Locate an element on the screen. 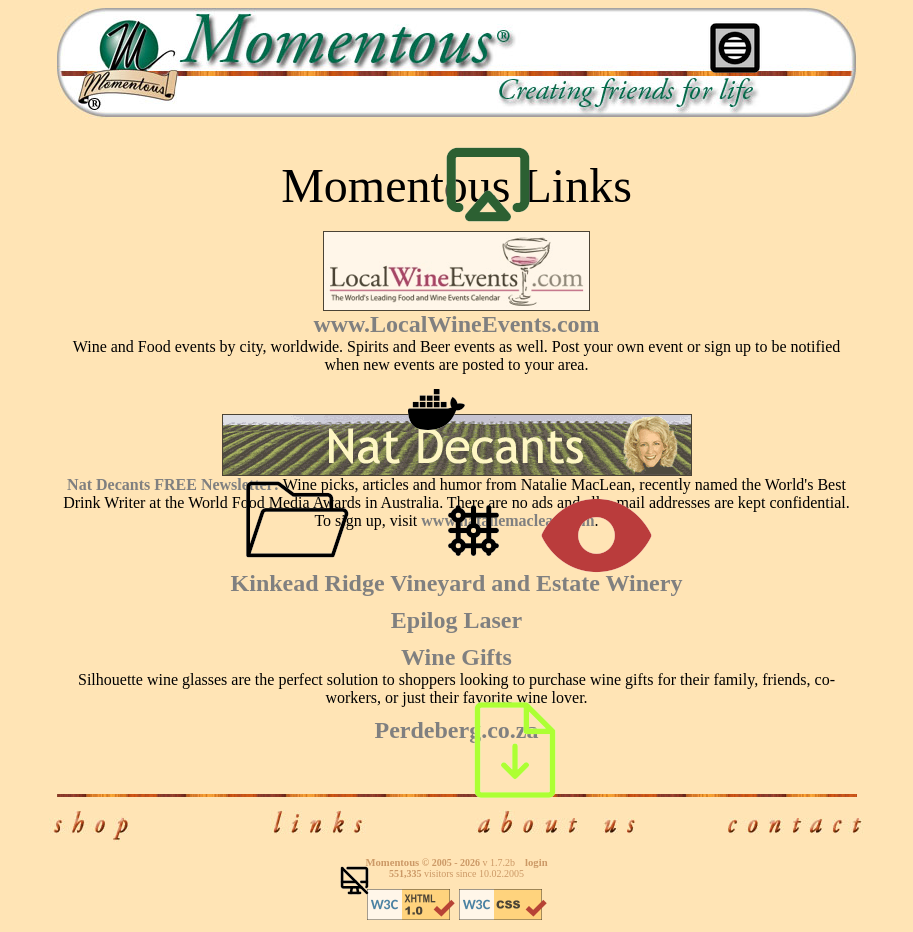 The image size is (913, 932). indicates iMac or desktop computer is offline is located at coordinates (354, 880).